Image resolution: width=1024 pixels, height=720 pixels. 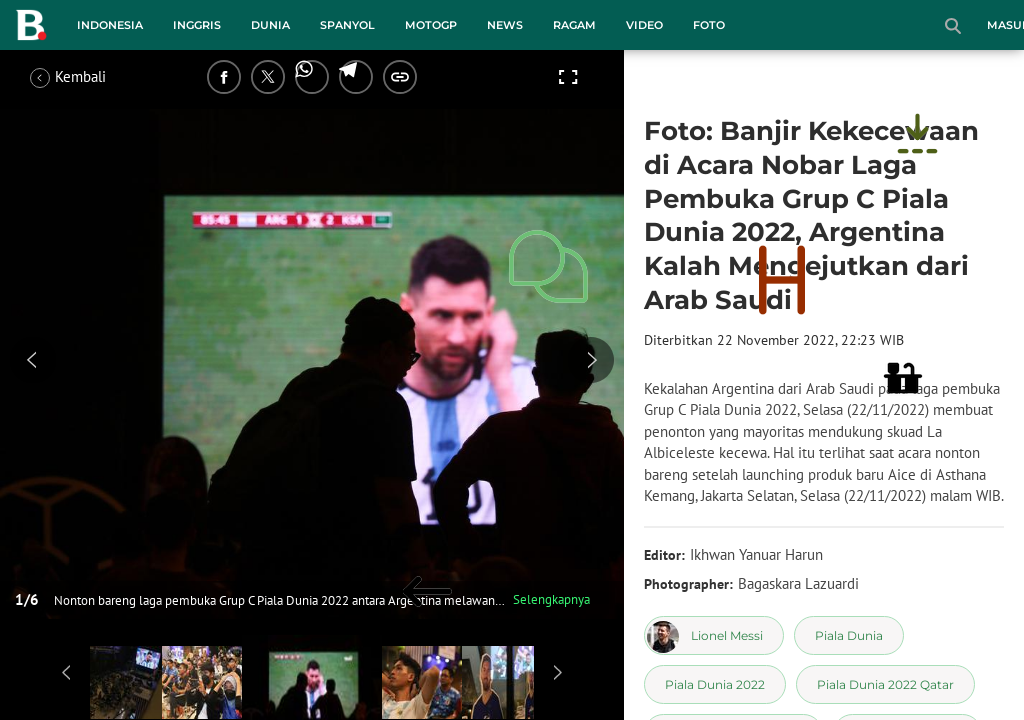 What do you see at coordinates (427, 591) in the screenshot?
I see `go back to the previous screen` at bounding box center [427, 591].